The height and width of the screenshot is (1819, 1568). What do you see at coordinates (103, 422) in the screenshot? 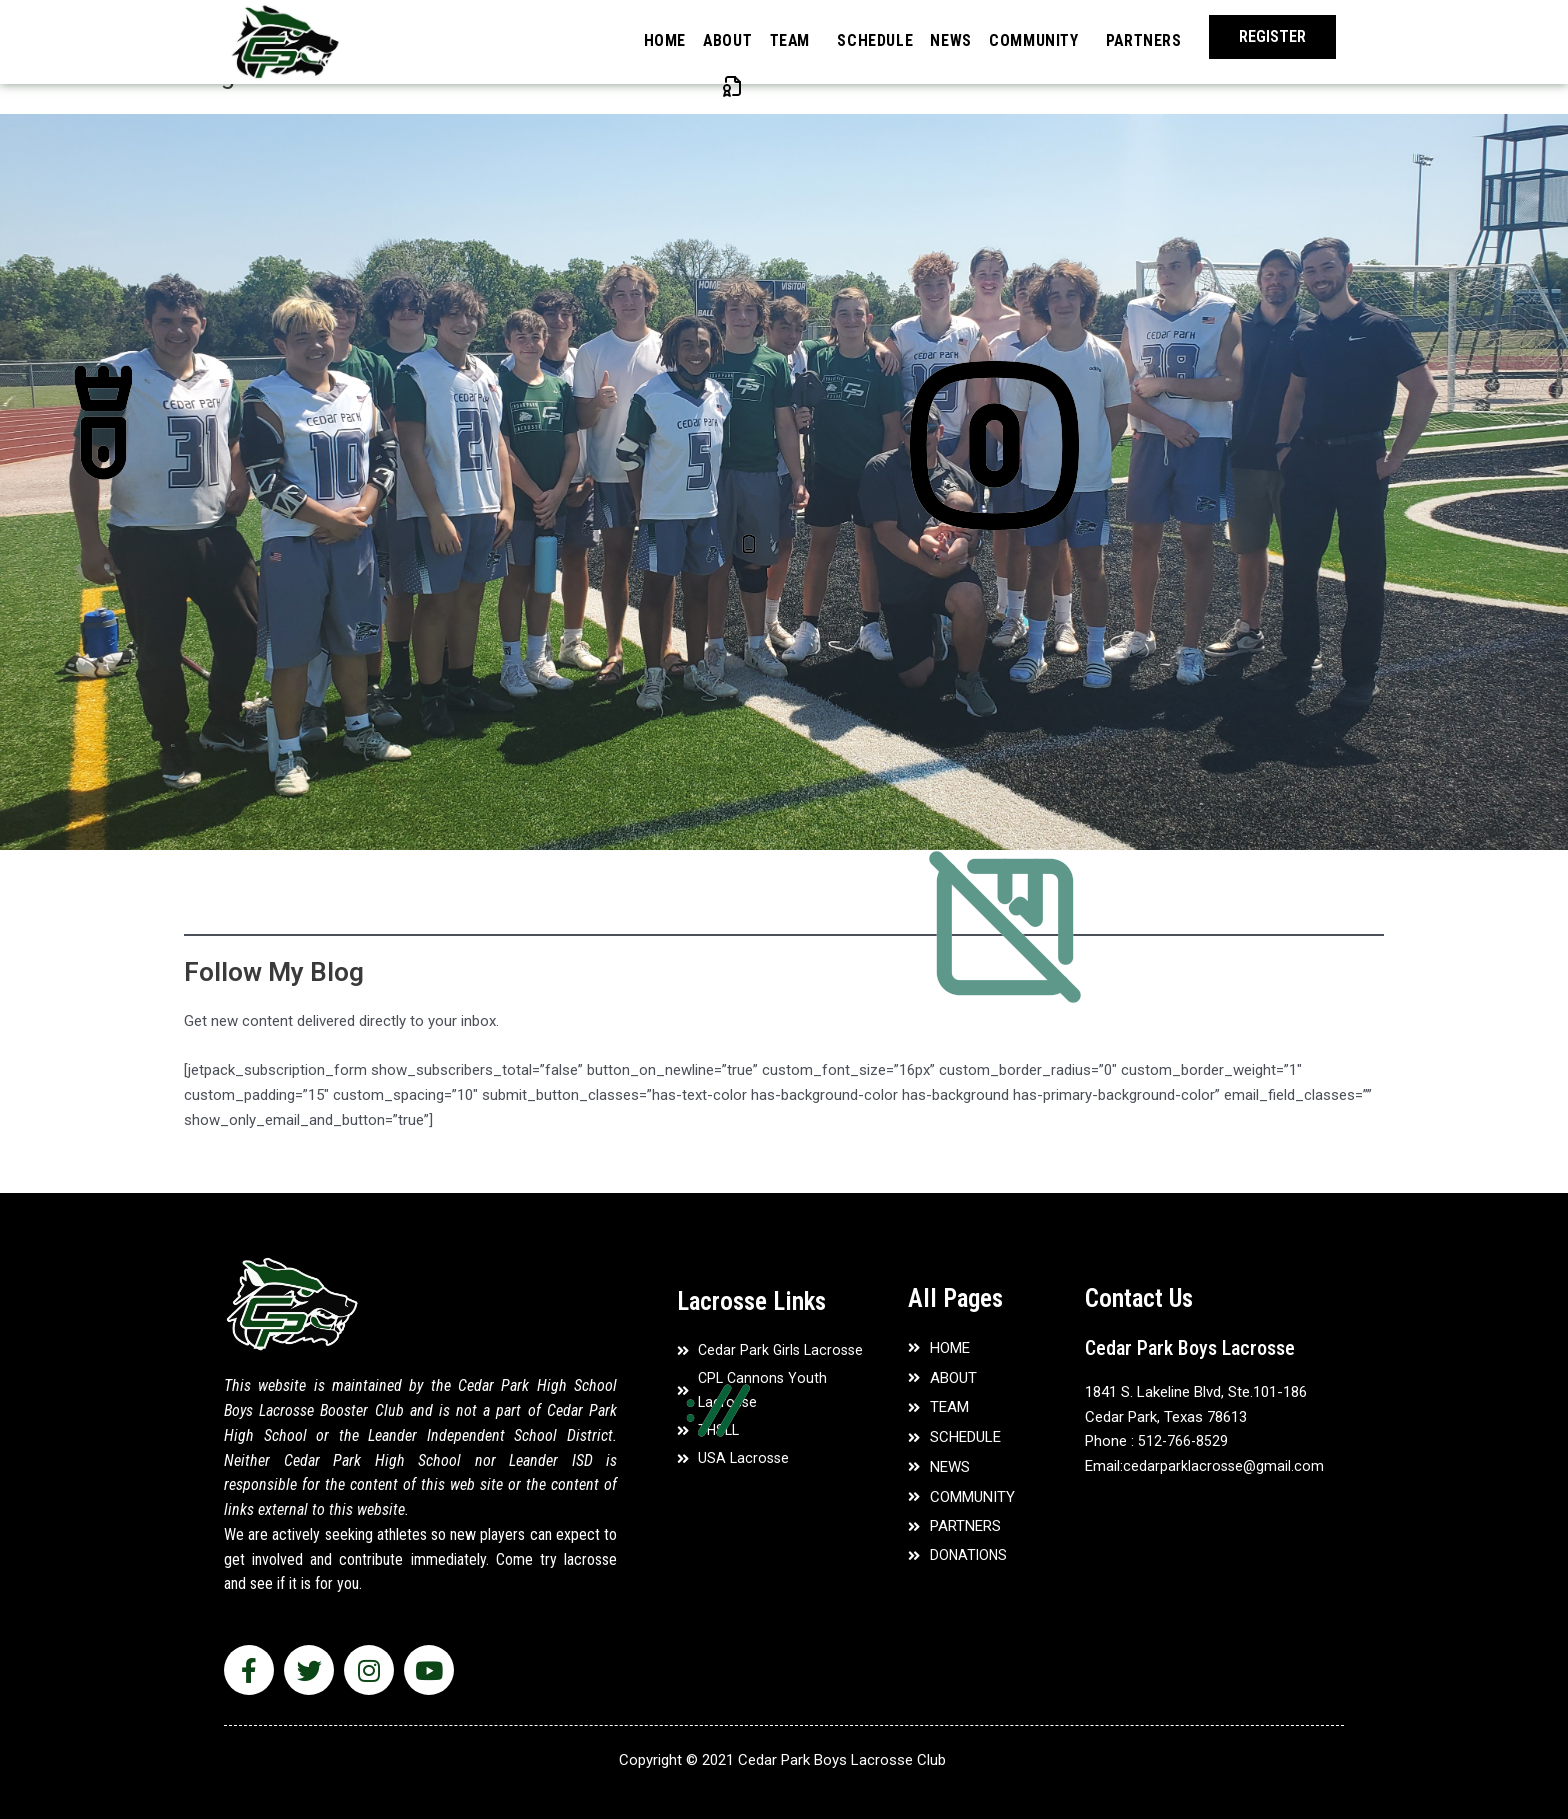
I see `electric razor or shaver tool` at bounding box center [103, 422].